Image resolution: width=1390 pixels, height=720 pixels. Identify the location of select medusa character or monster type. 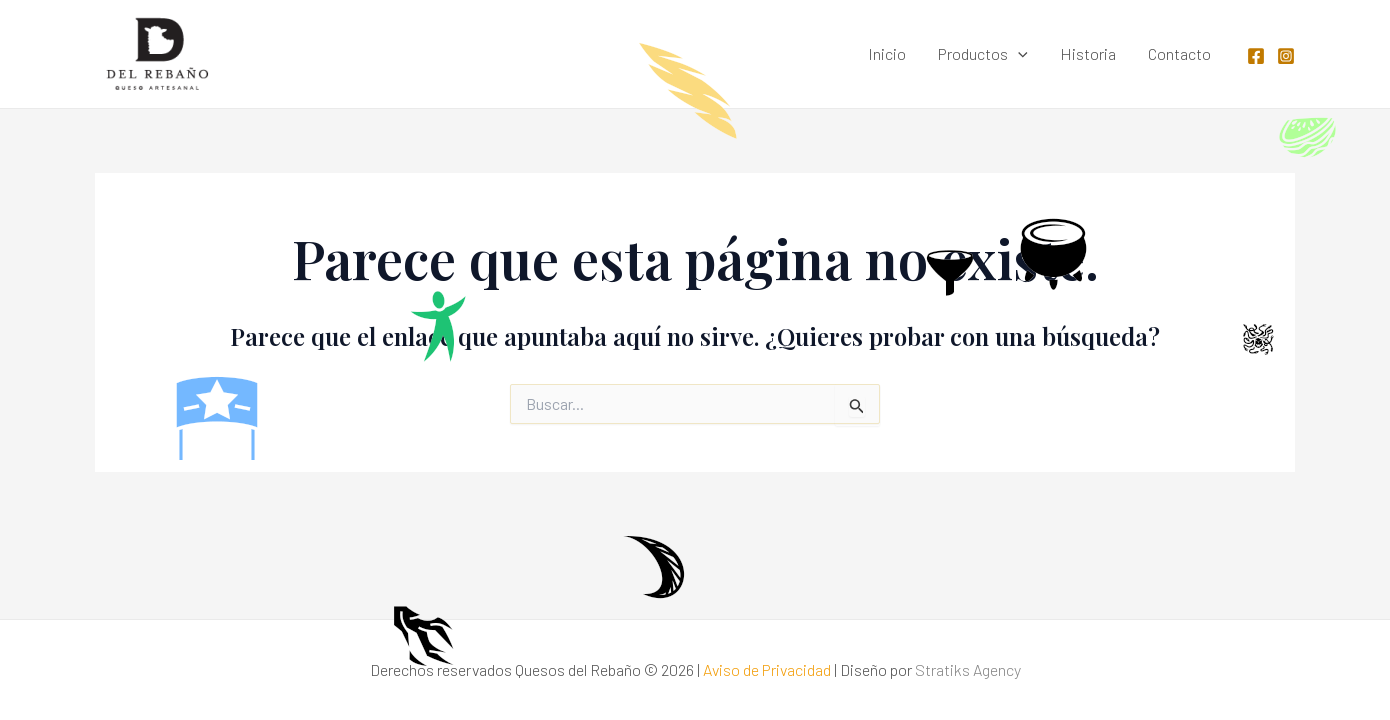
(1258, 339).